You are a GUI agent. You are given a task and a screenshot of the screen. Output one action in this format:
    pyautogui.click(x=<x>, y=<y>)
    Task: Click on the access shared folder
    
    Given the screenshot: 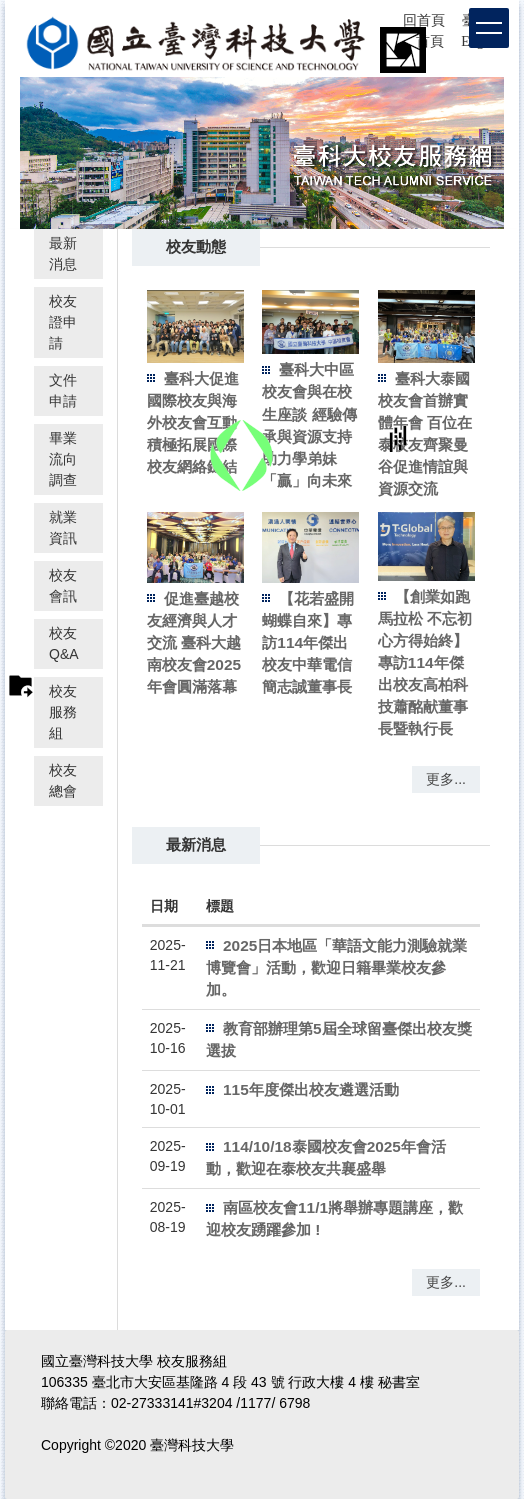 What is the action you would take?
    pyautogui.click(x=20, y=685)
    